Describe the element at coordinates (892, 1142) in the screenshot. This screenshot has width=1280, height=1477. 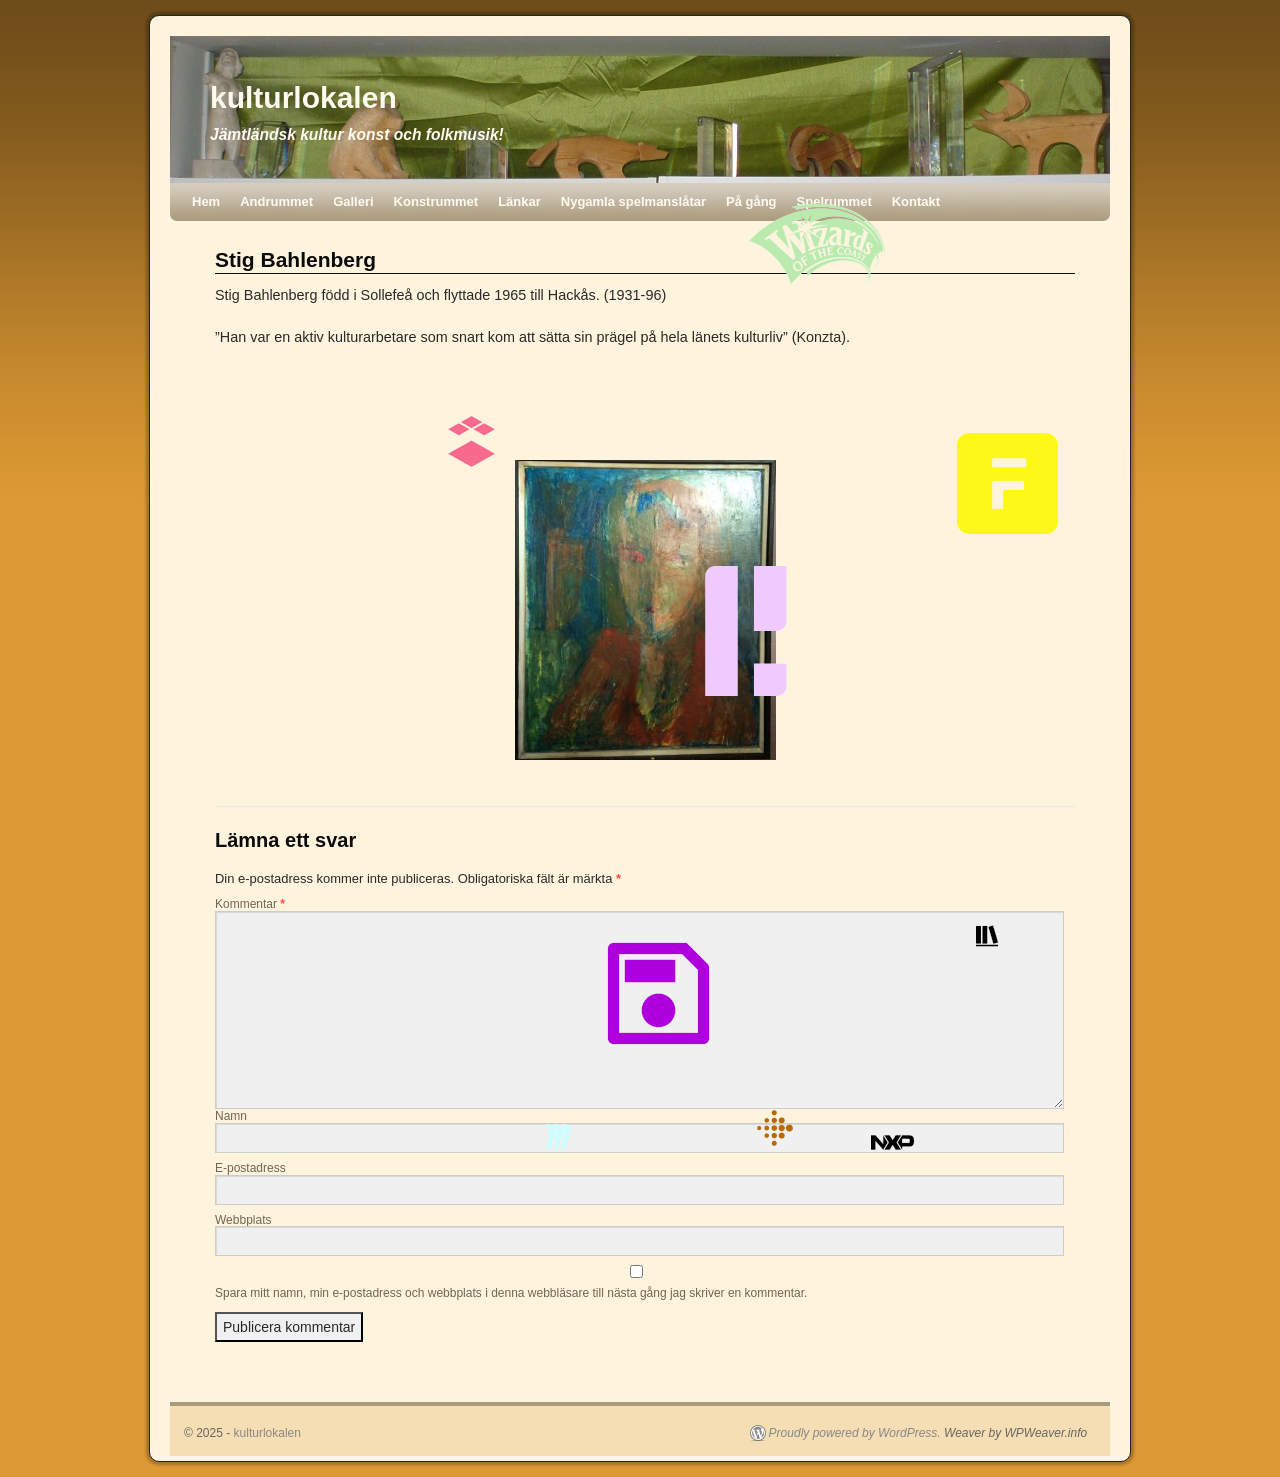
I see `NXP Semiconductors company logo` at that location.